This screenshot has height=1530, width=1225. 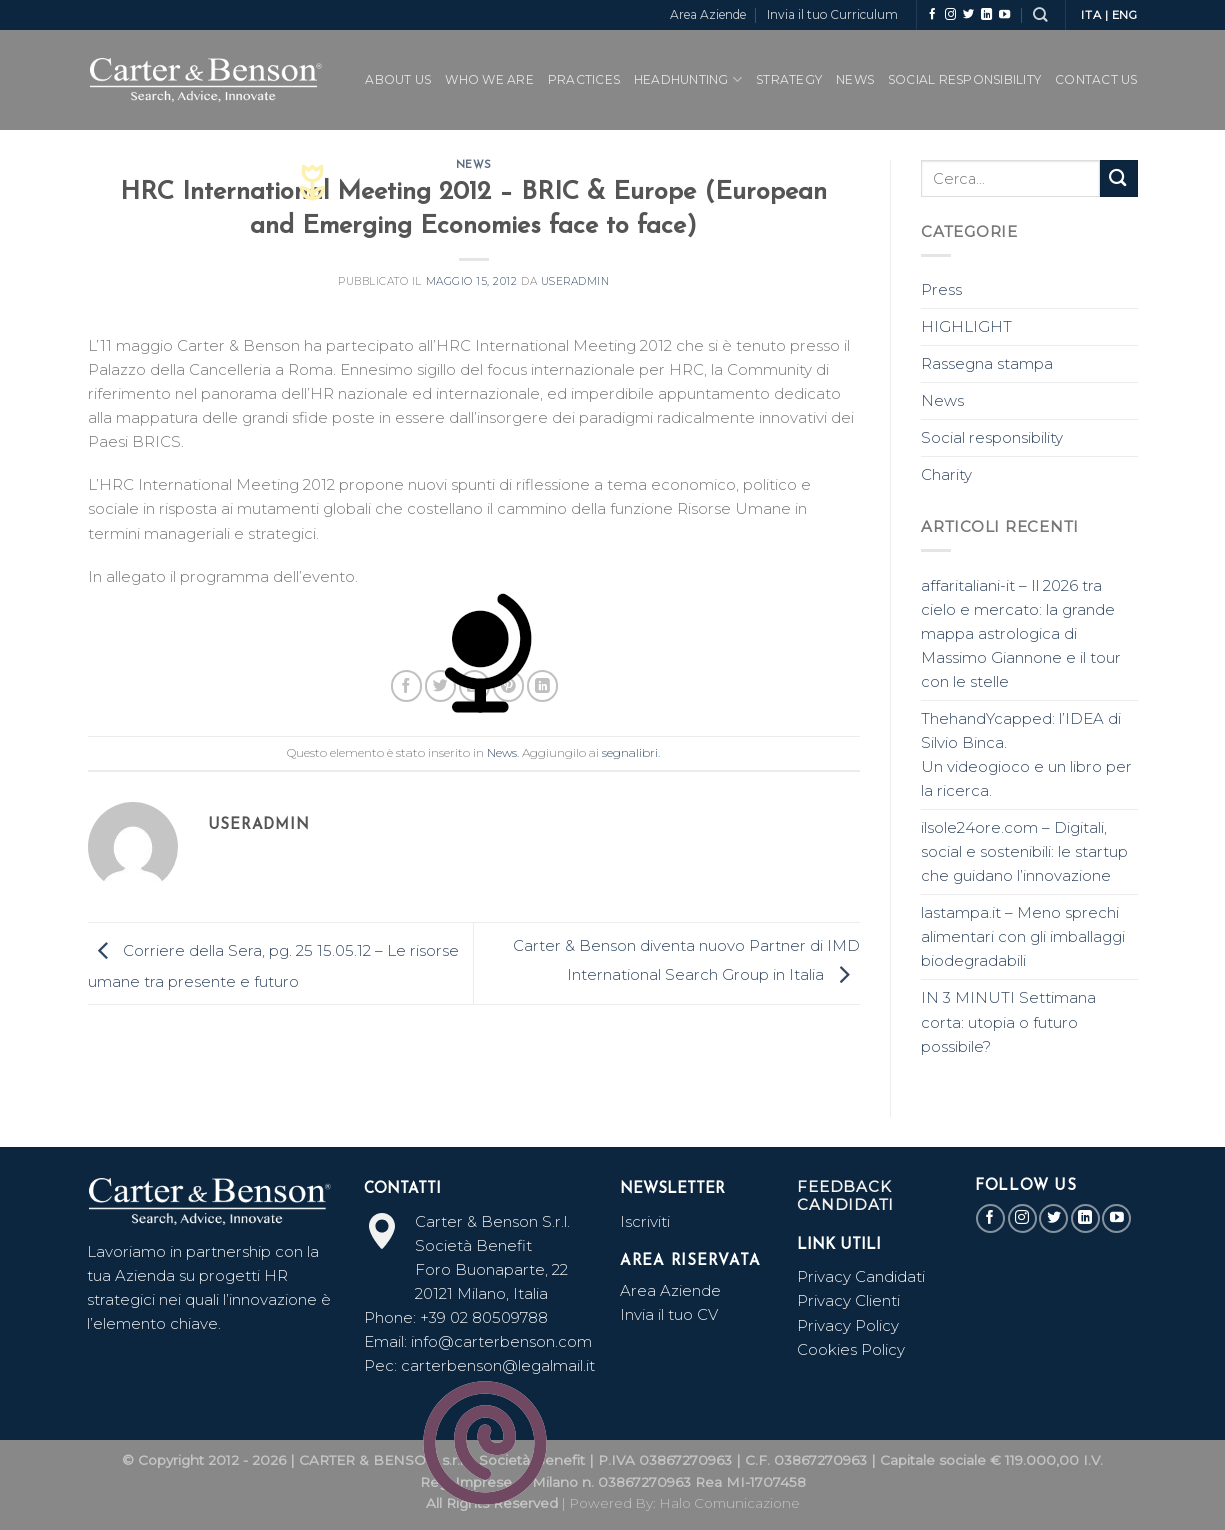 What do you see at coordinates (485, 1443) in the screenshot?
I see `debian linux operating system logo` at bounding box center [485, 1443].